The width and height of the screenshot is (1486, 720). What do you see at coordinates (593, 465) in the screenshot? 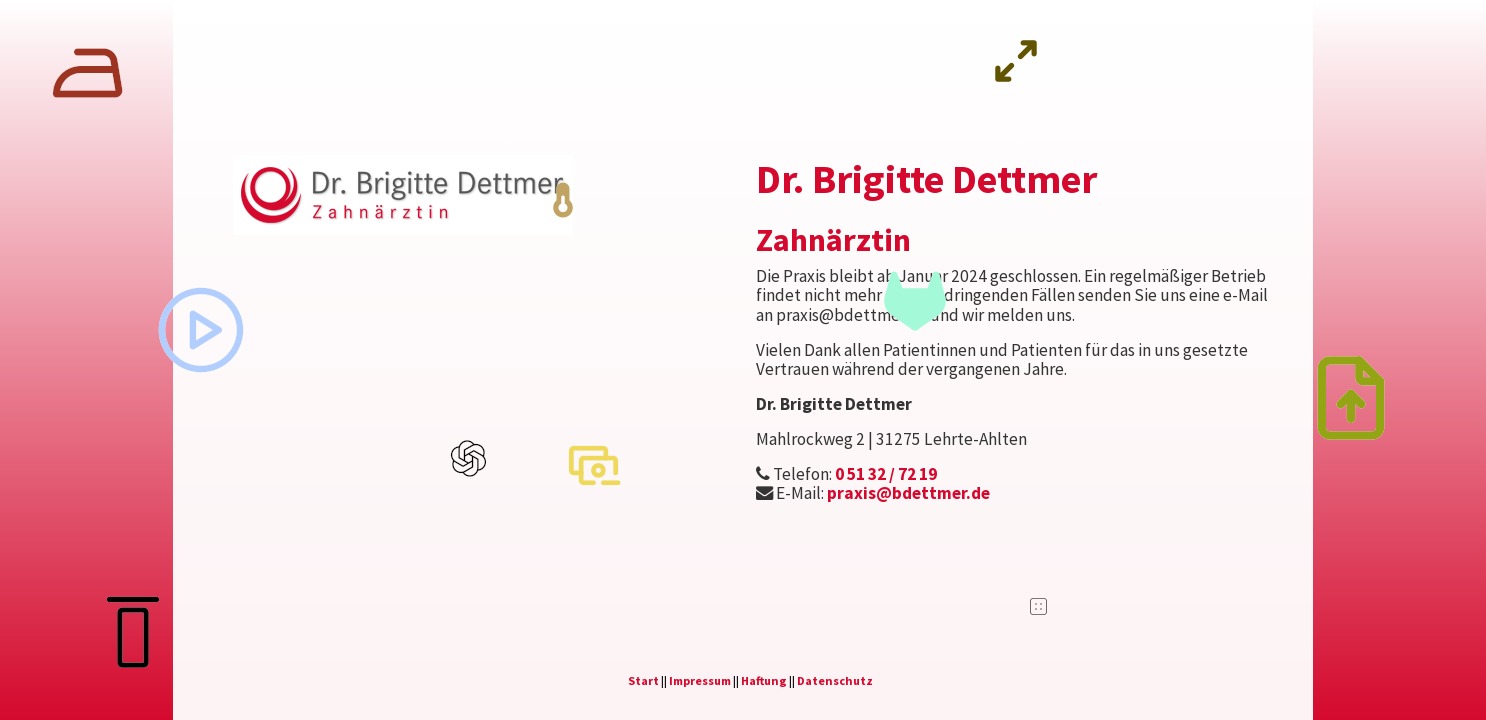
I see `remove funds or decrease balance` at bounding box center [593, 465].